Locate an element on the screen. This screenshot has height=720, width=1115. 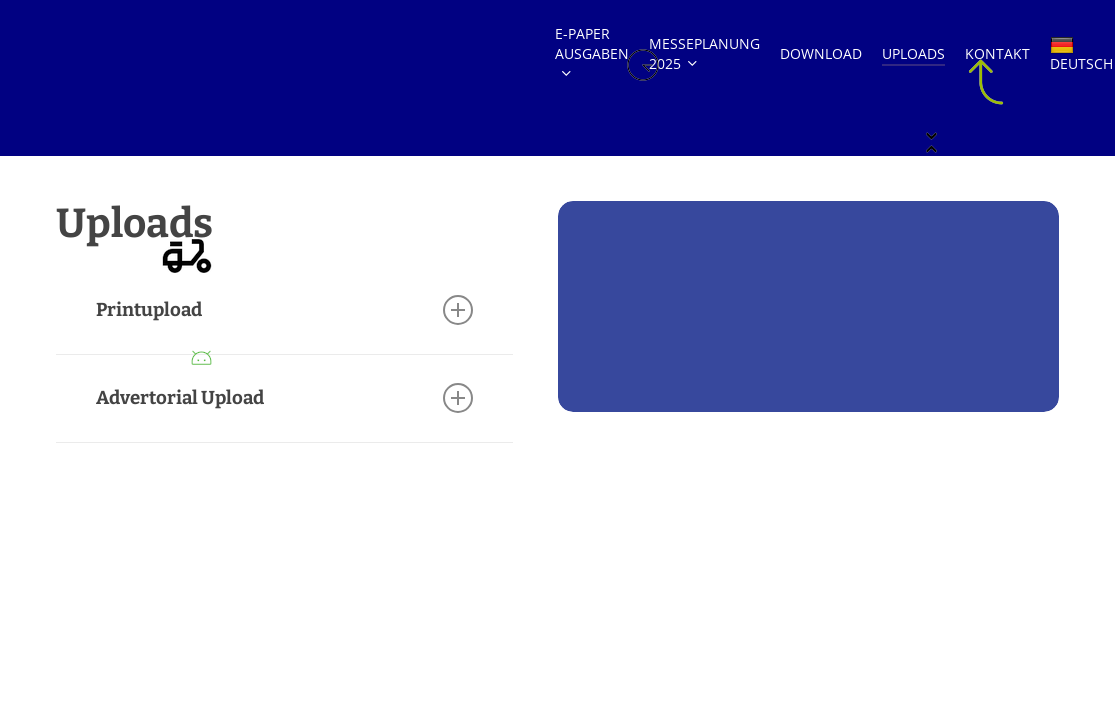
collapse expanded content is located at coordinates (931, 142).